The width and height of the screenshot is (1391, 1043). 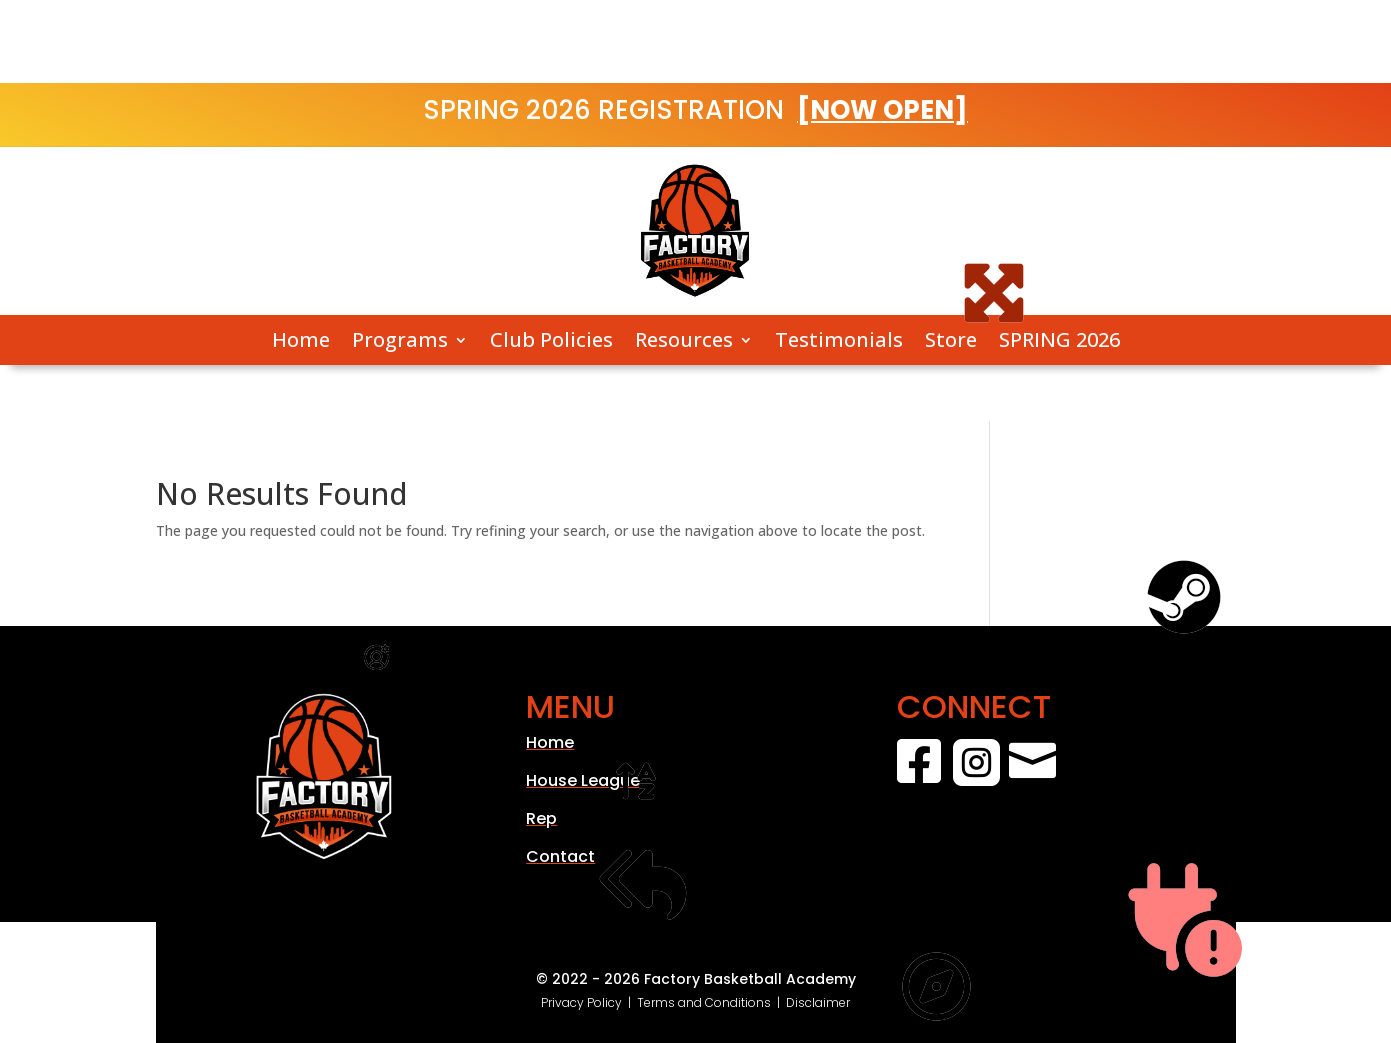 What do you see at coordinates (994, 293) in the screenshot?
I see `expand to fullscreen mode` at bounding box center [994, 293].